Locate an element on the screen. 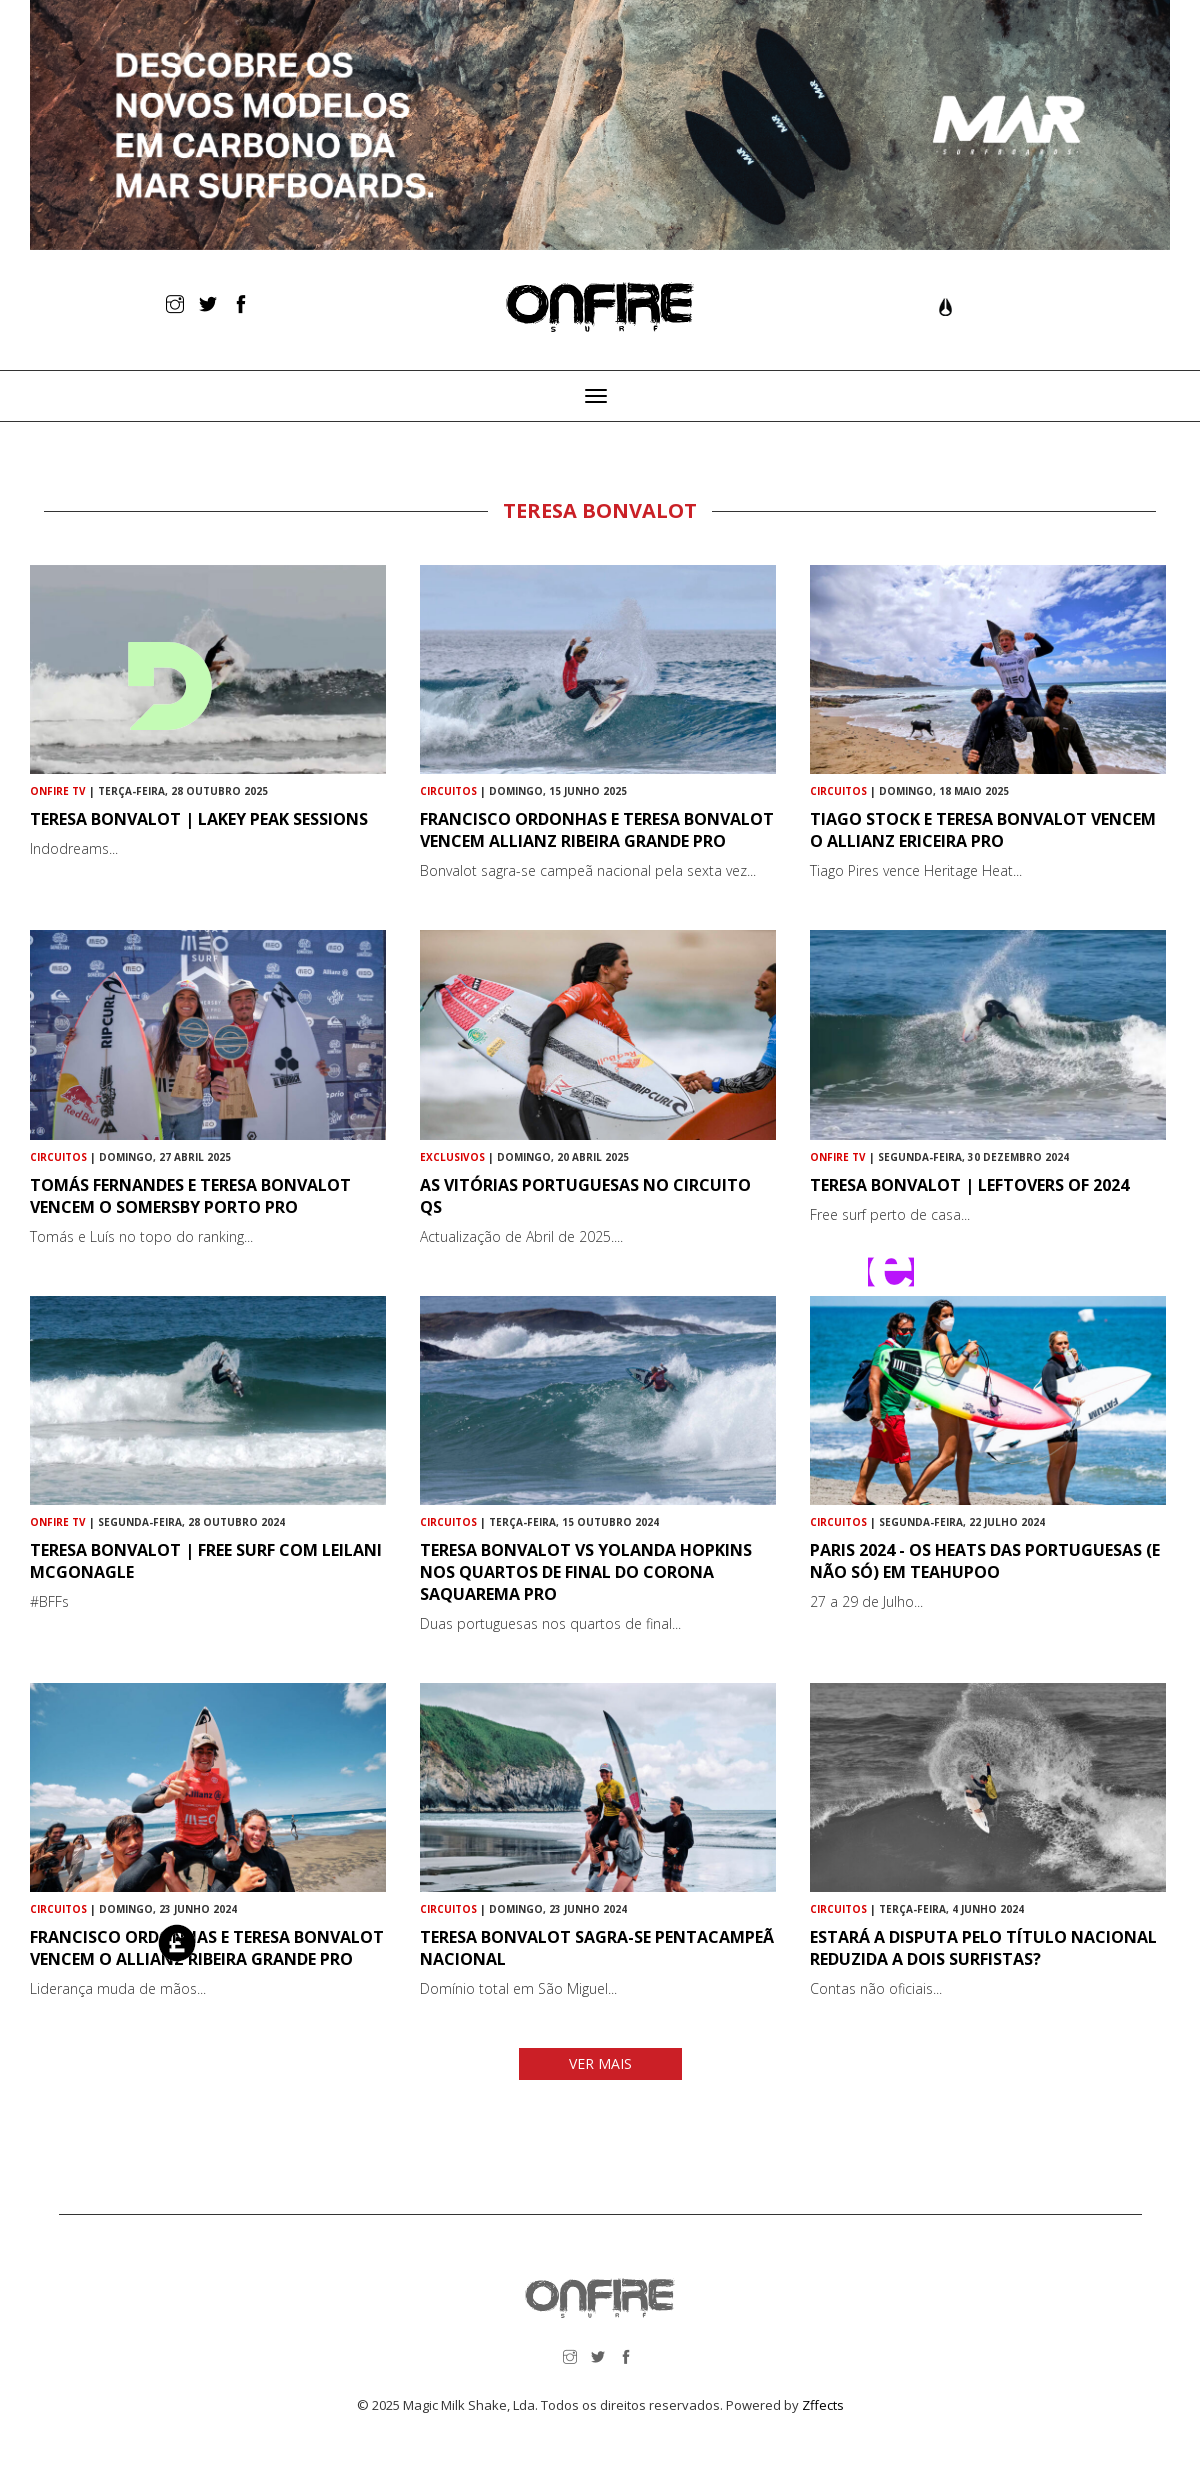 The image size is (1200, 2473). view balance in british pounds is located at coordinates (177, 1943).